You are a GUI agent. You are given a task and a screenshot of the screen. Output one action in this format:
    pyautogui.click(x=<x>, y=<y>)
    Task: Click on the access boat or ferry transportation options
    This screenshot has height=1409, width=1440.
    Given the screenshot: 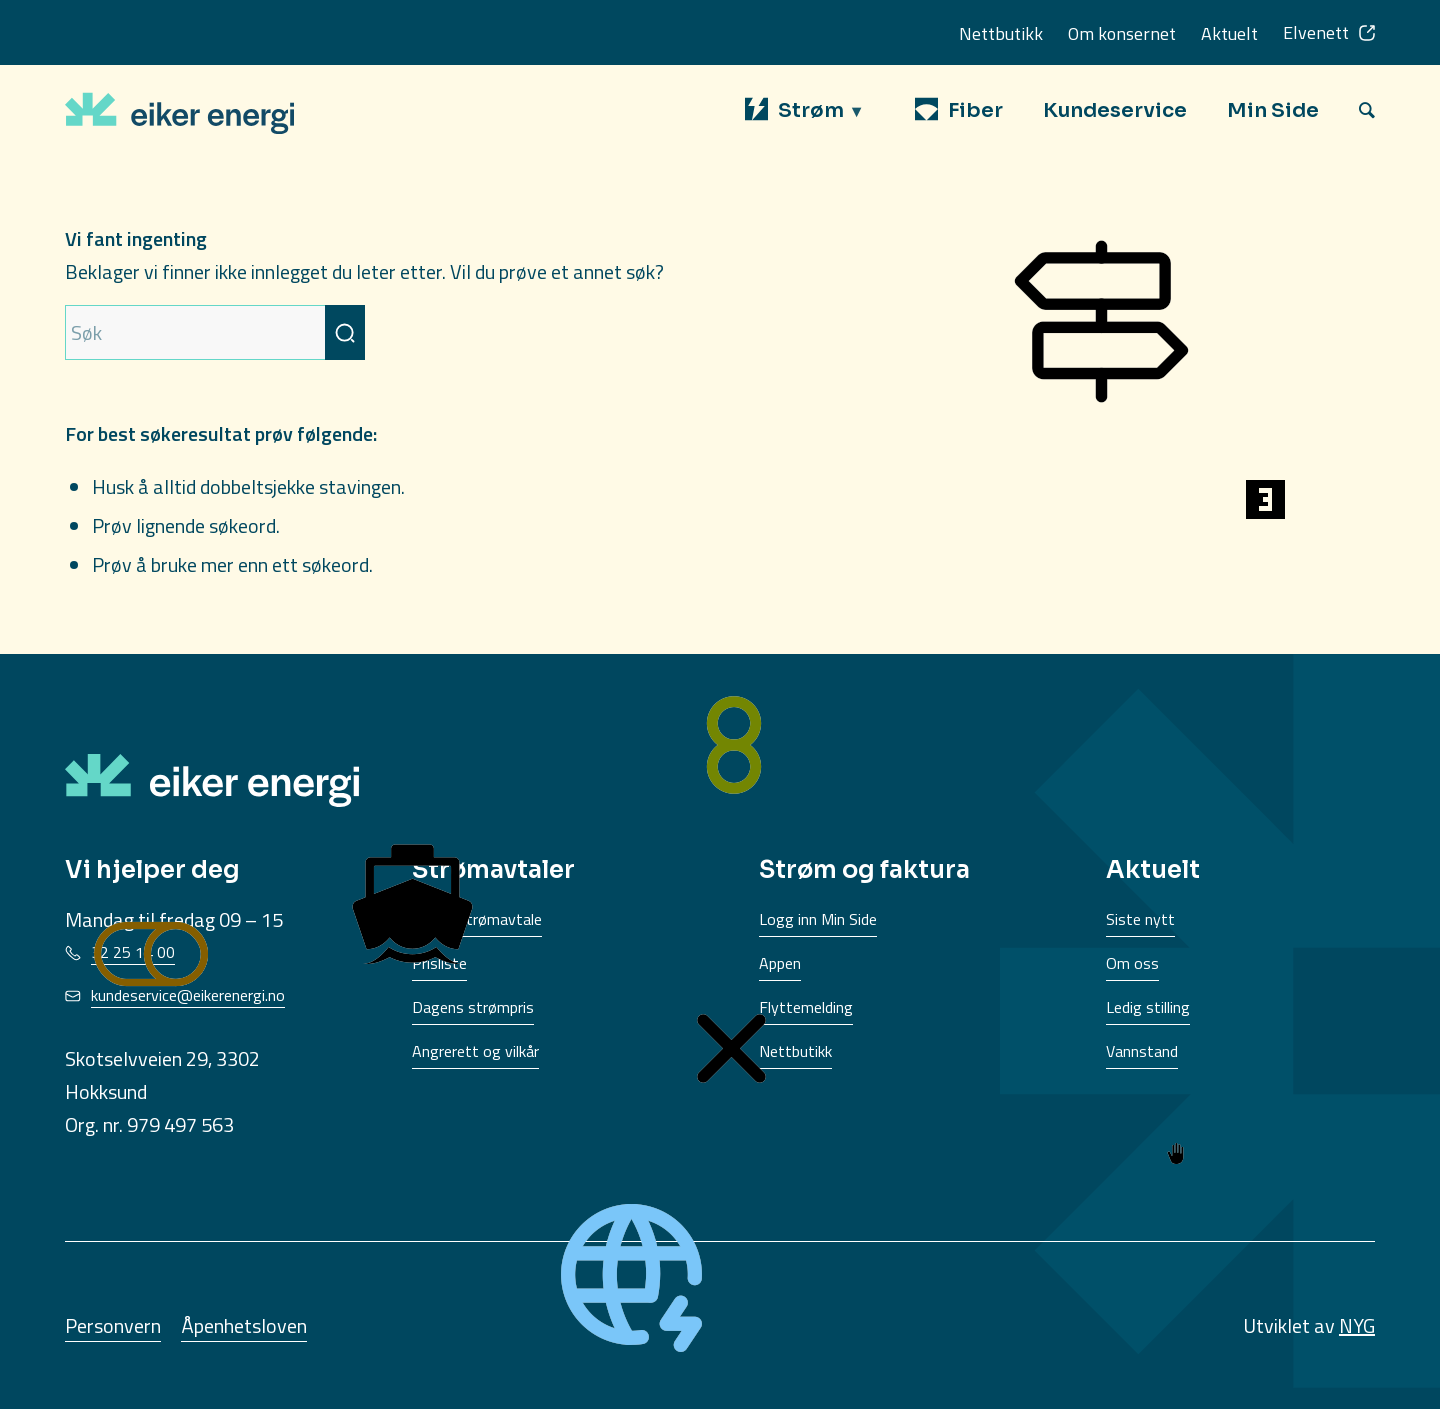 What is the action you would take?
    pyautogui.click(x=412, y=906)
    